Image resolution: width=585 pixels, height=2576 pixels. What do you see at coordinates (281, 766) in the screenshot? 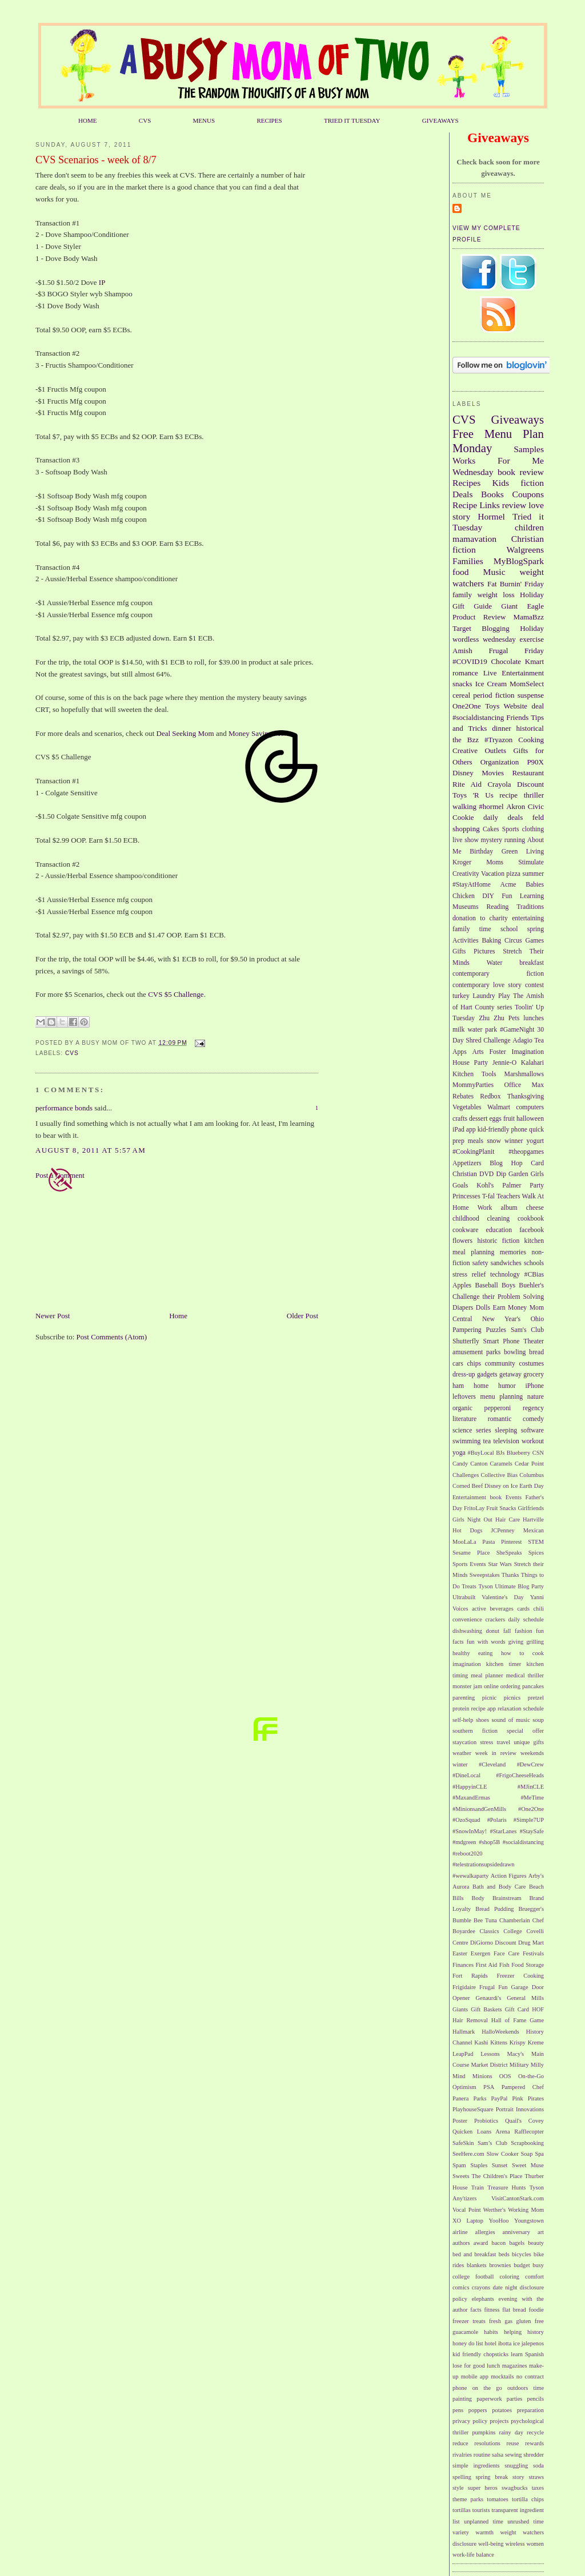
I see `visit the Game Developer website` at bounding box center [281, 766].